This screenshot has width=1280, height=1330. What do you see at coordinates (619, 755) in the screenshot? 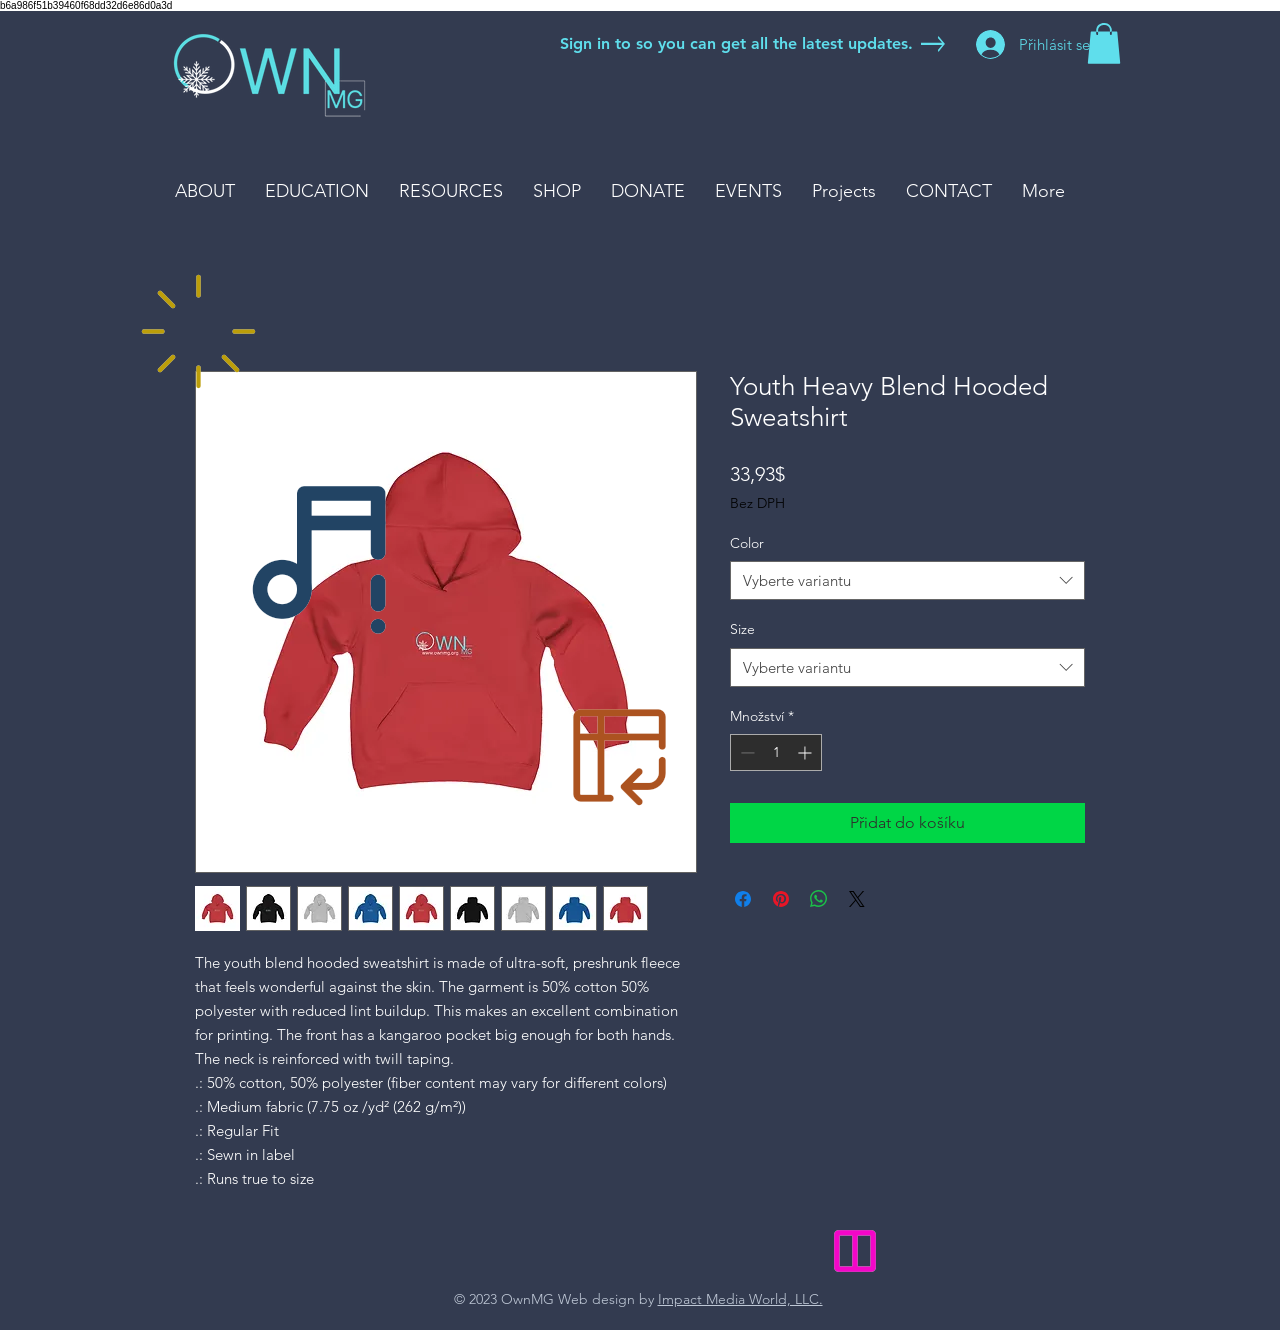
I see `pivot data by column in a table or spreadsheet` at bounding box center [619, 755].